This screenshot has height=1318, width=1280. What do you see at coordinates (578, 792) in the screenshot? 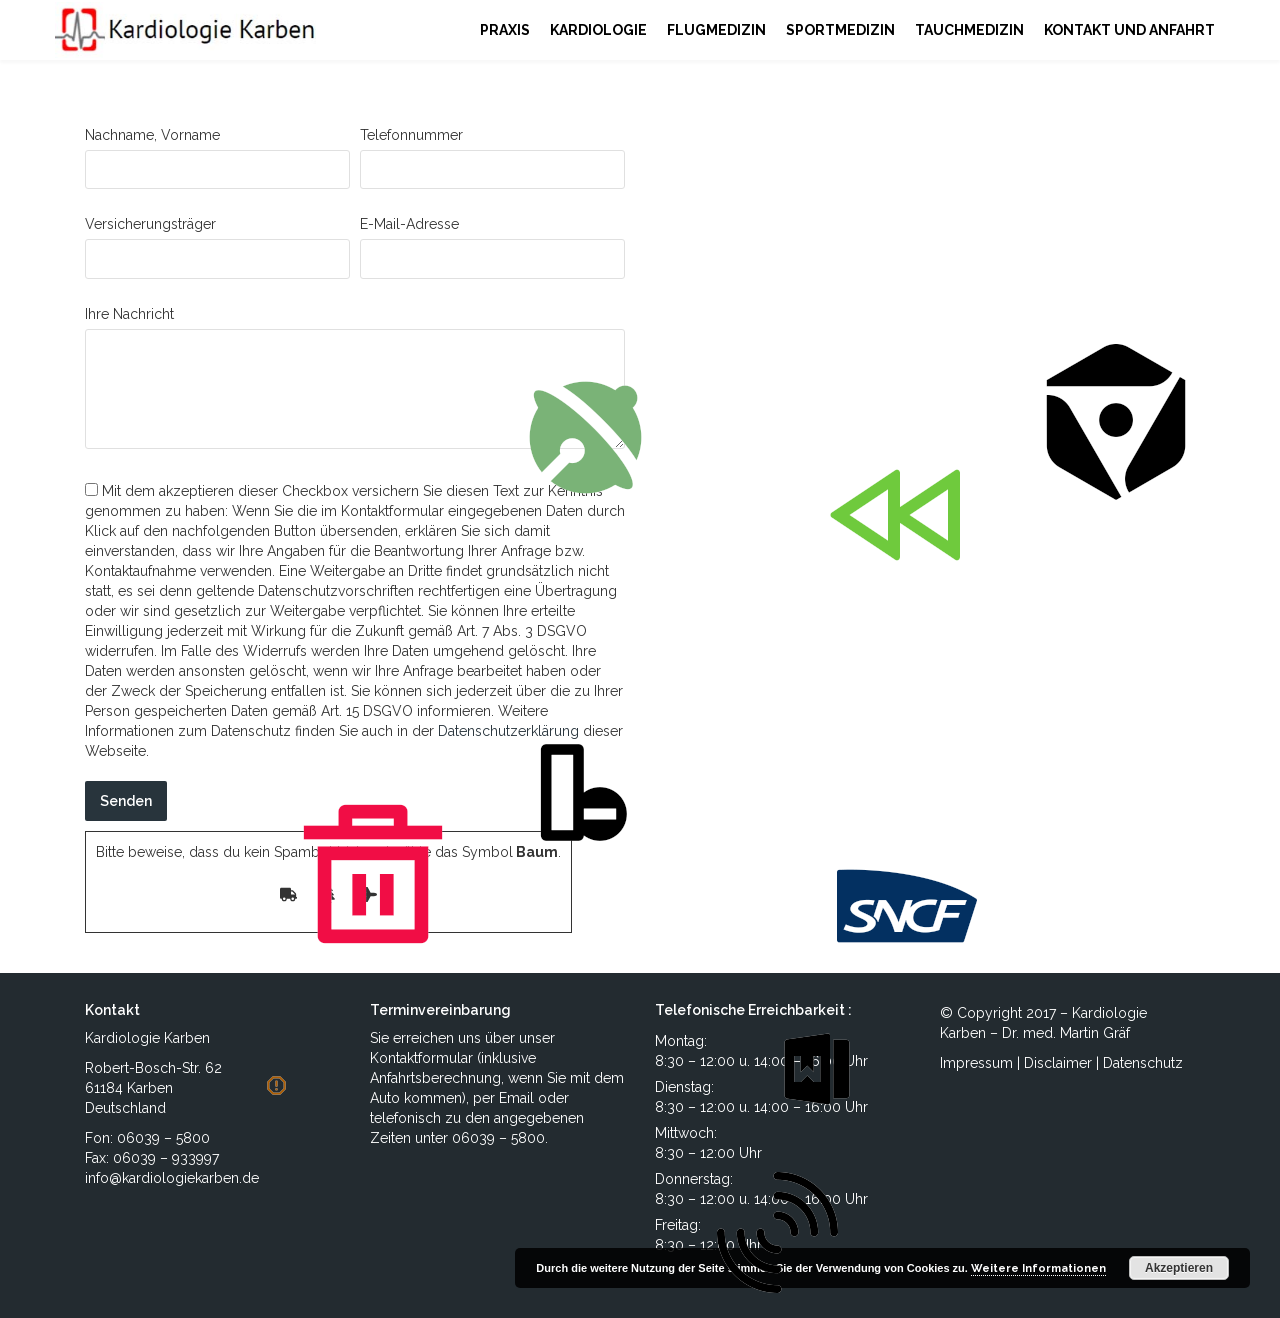
I see `delete a column from a table or spreadsheet` at bounding box center [578, 792].